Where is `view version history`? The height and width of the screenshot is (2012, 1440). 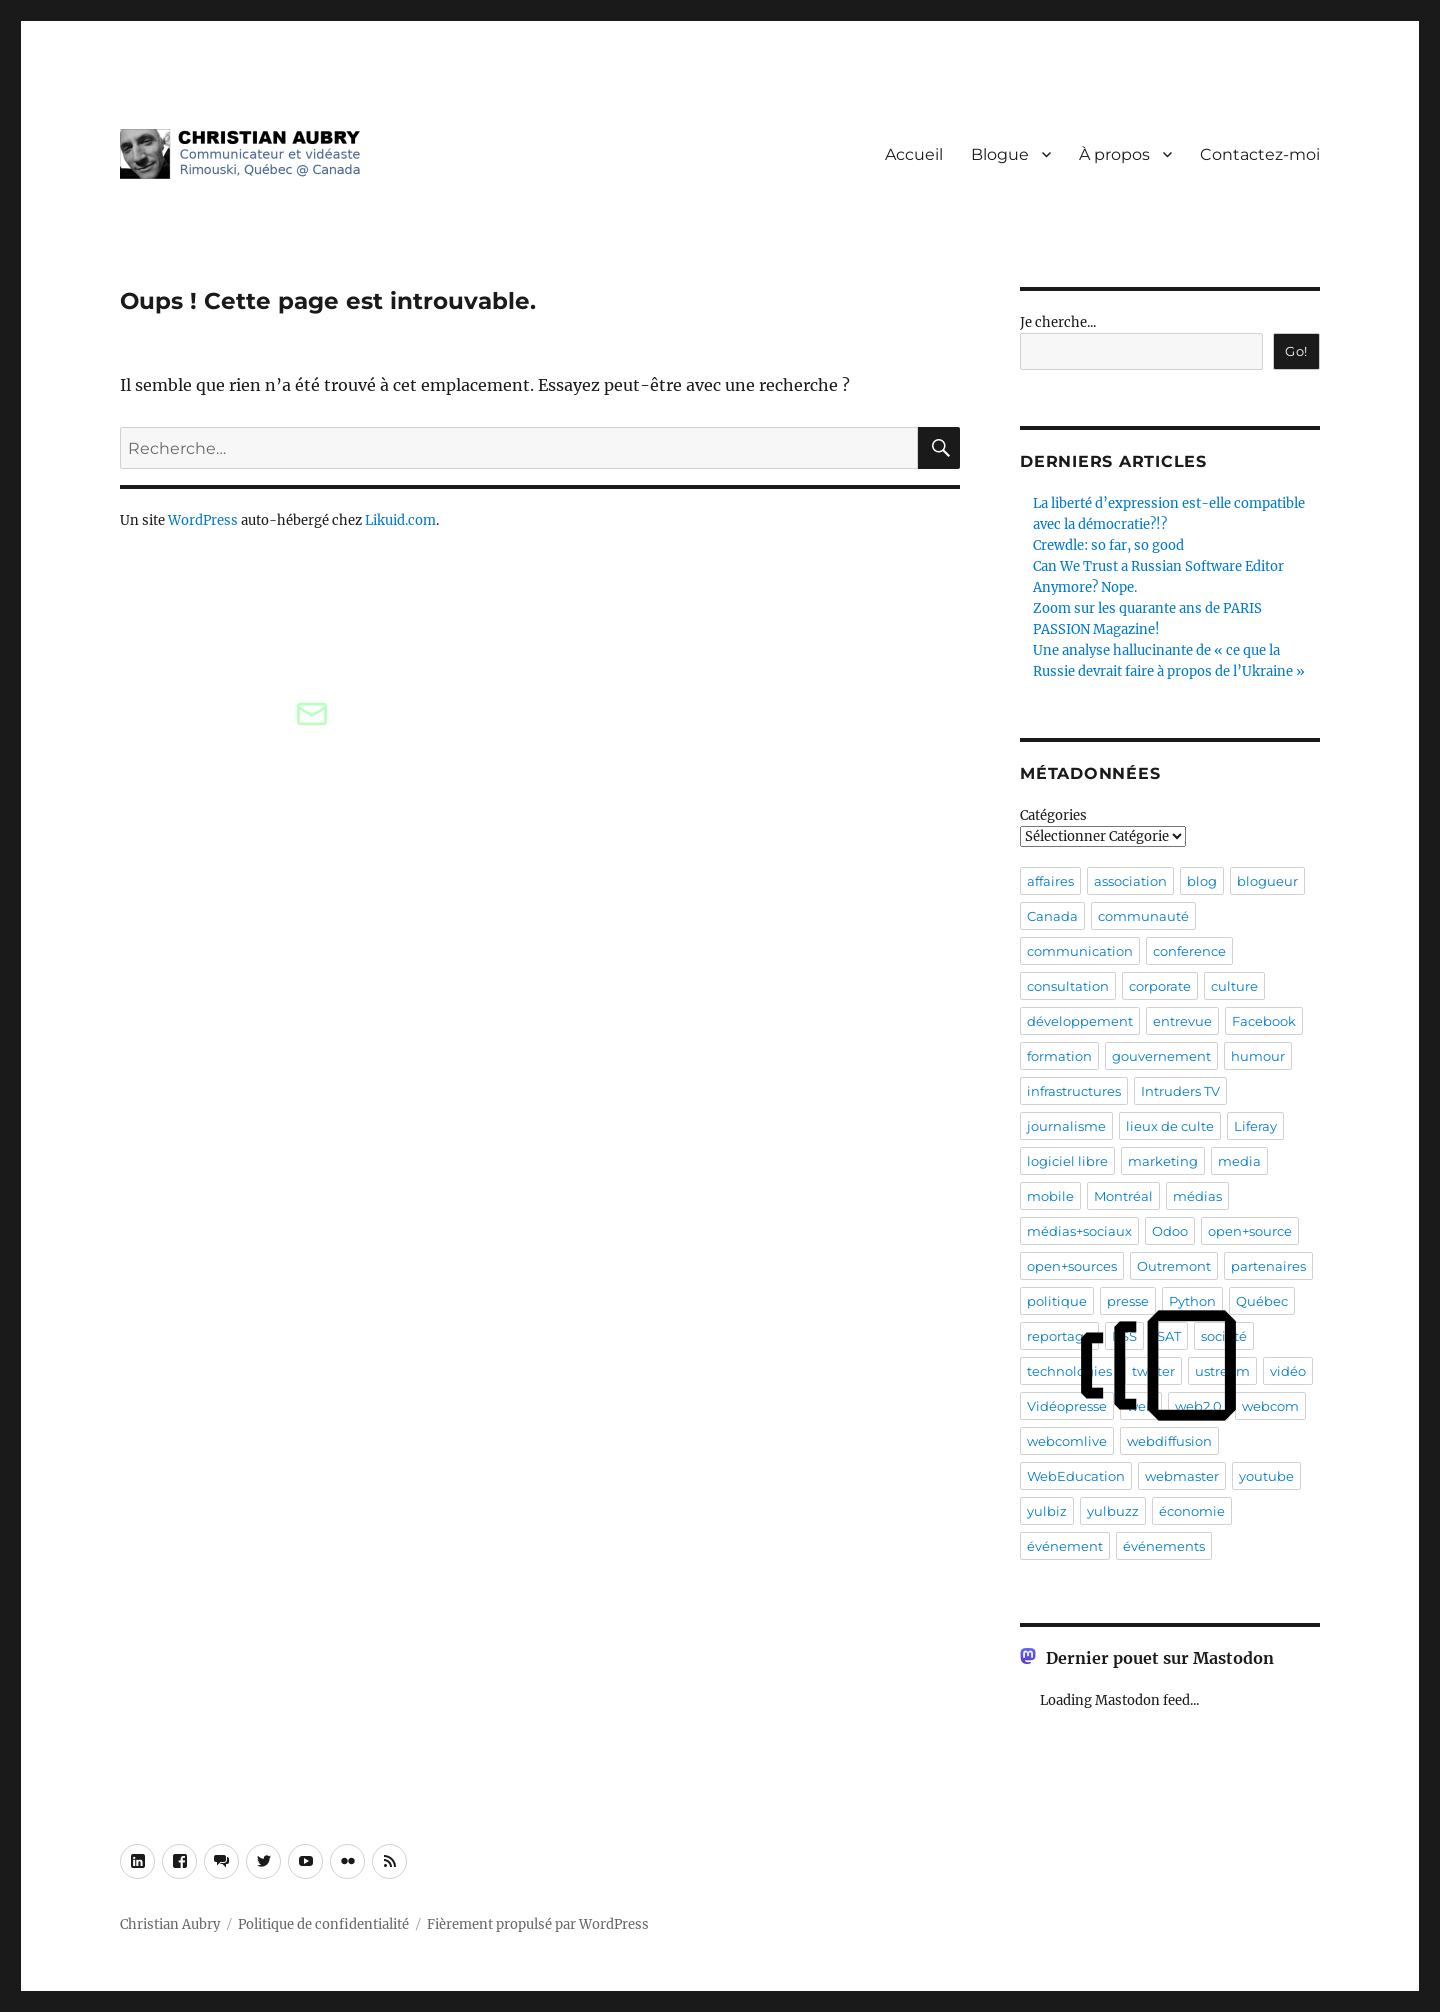 view version history is located at coordinates (1158, 1365).